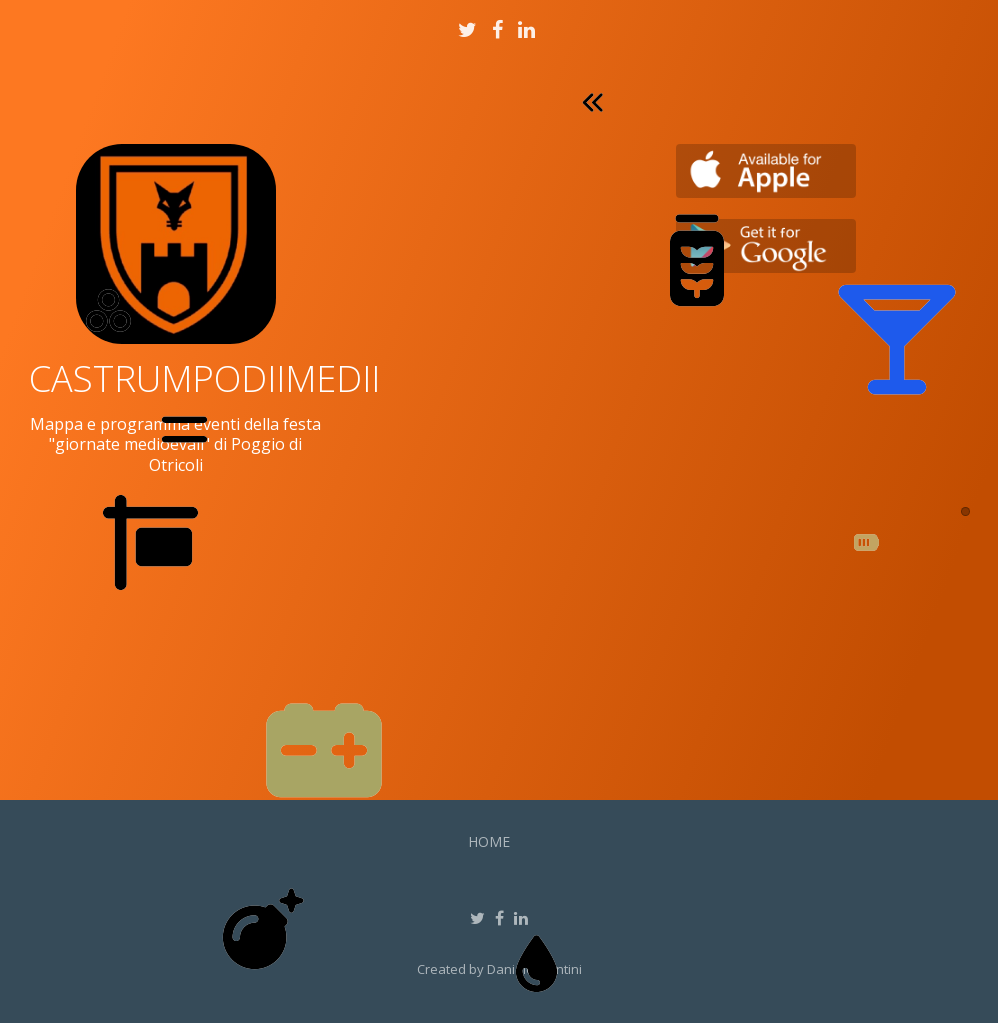 The height and width of the screenshot is (1023, 998). What do you see at coordinates (150, 542) in the screenshot?
I see `indicates a storefront or business listing` at bounding box center [150, 542].